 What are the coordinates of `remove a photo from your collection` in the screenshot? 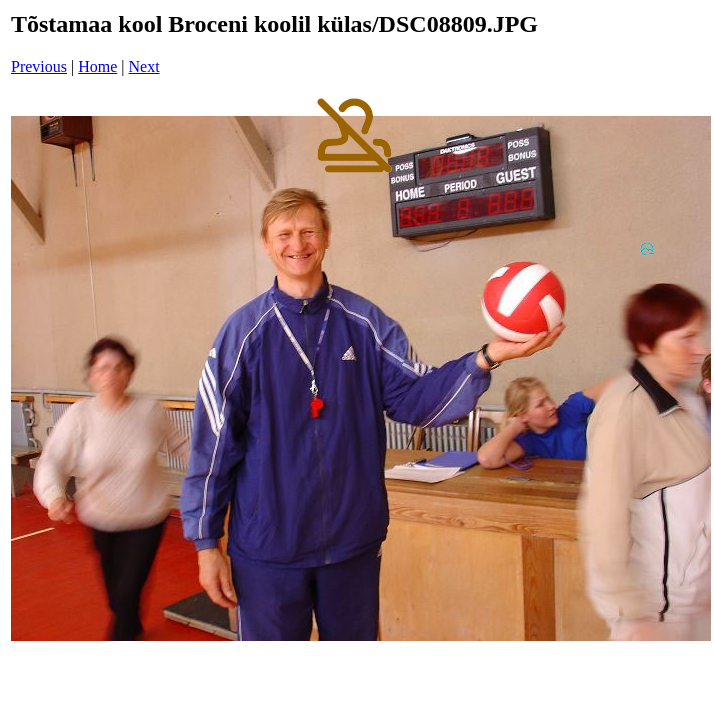 It's located at (647, 249).